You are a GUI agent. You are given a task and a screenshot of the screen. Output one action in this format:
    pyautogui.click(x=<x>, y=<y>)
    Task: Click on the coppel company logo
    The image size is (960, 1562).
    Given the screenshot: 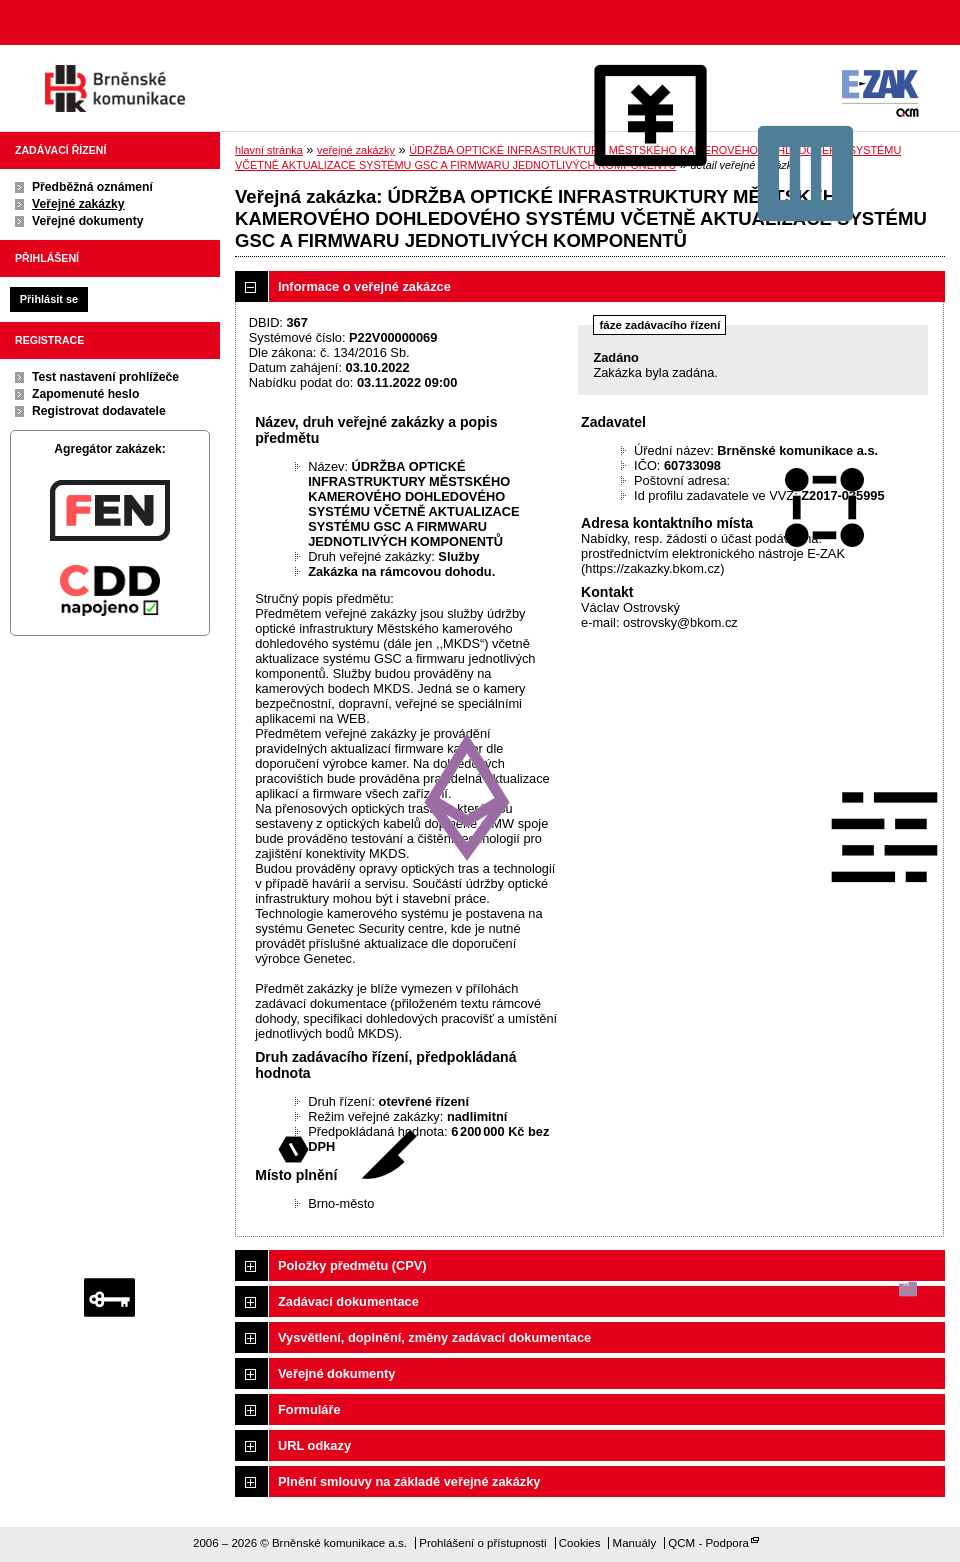 What is the action you would take?
    pyautogui.click(x=109, y=1297)
    